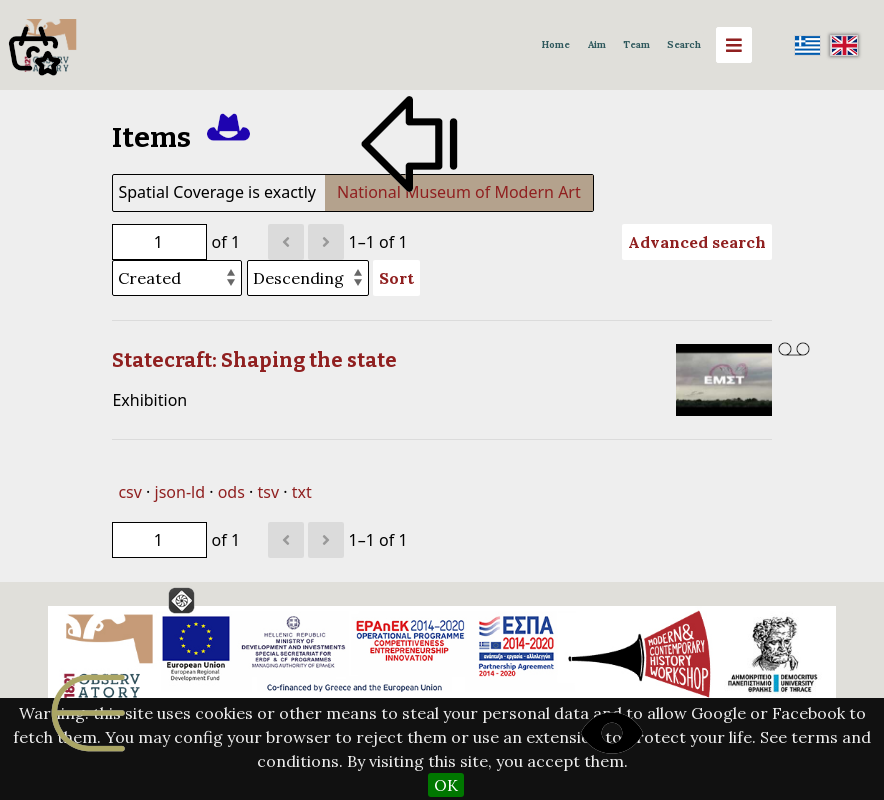 The width and height of the screenshot is (884, 800). What do you see at coordinates (612, 733) in the screenshot?
I see `view or preview content` at bounding box center [612, 733].